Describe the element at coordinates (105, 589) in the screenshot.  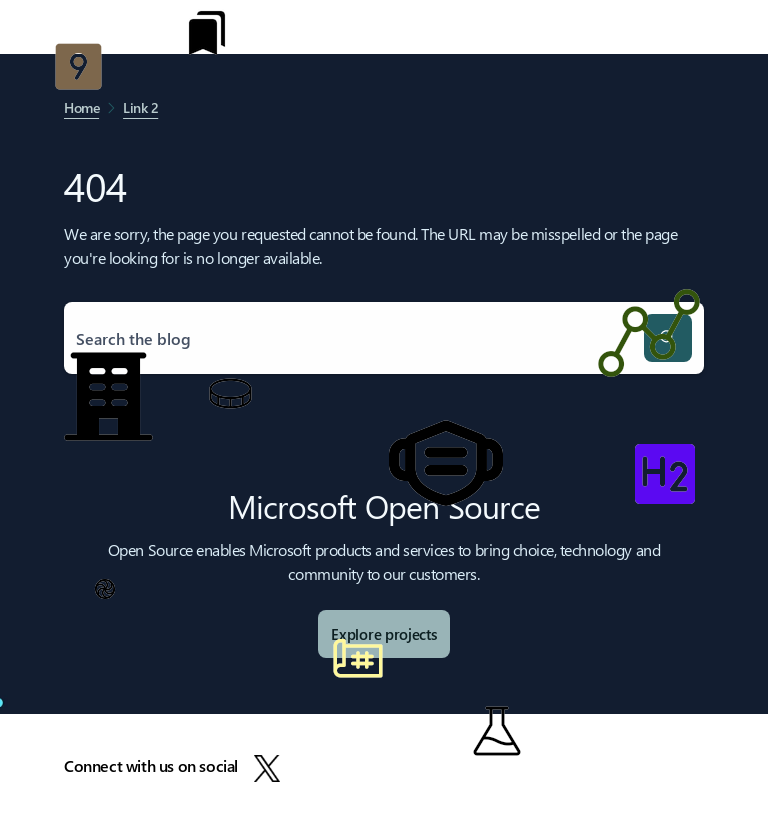
I see `indicates content is loading` at that location.